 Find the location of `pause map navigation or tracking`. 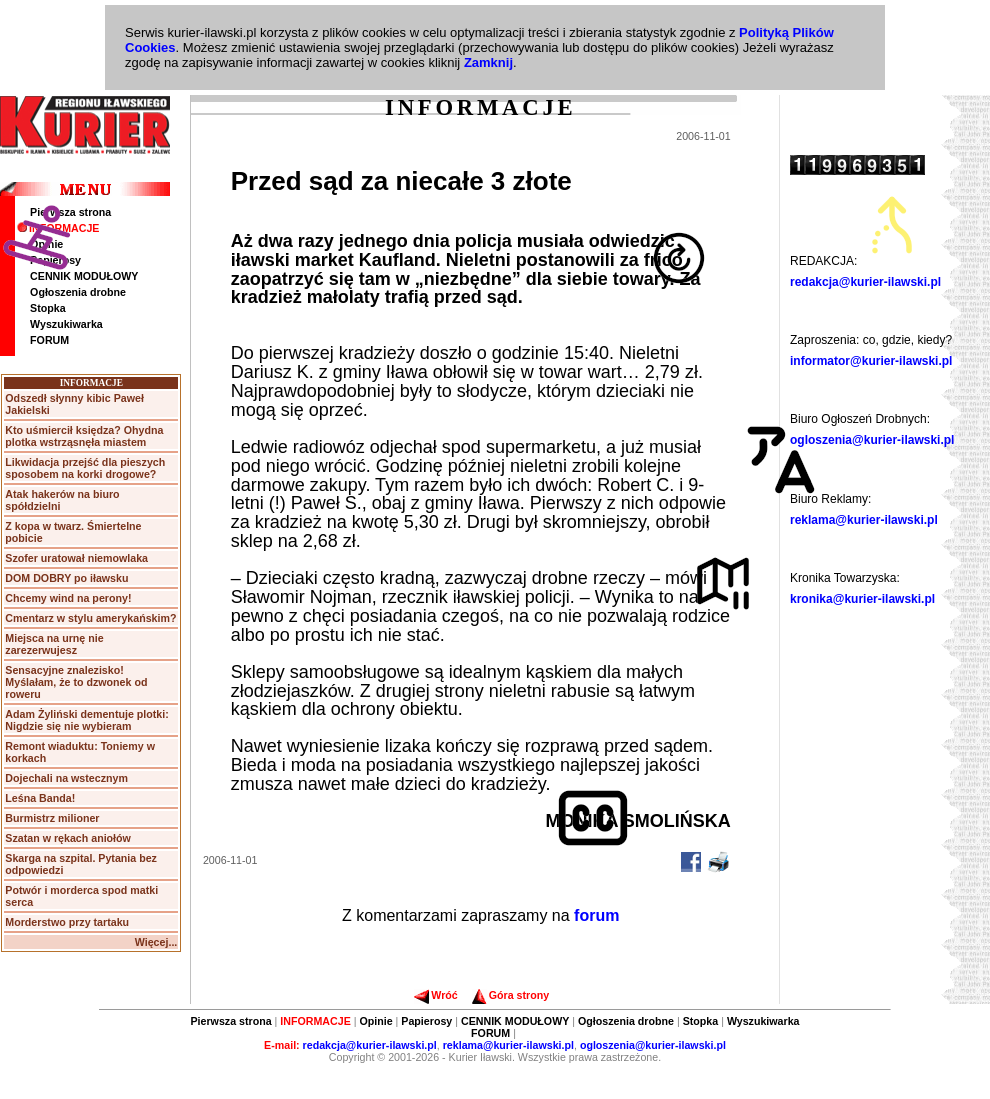

pause map navigation or tracking is located at coordinates (723, 581).